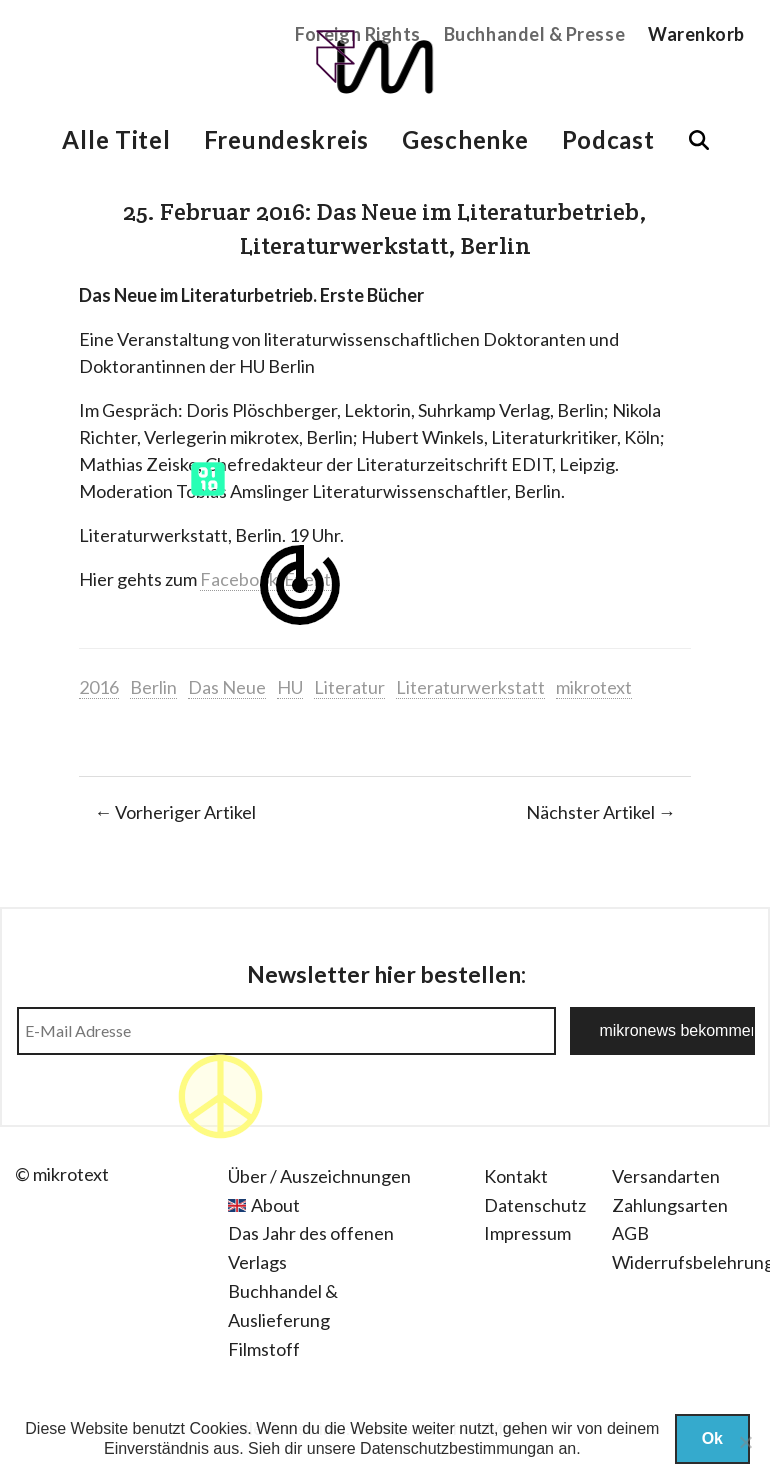  I want to click on track changes or revisions in a document, so click(300, 585).